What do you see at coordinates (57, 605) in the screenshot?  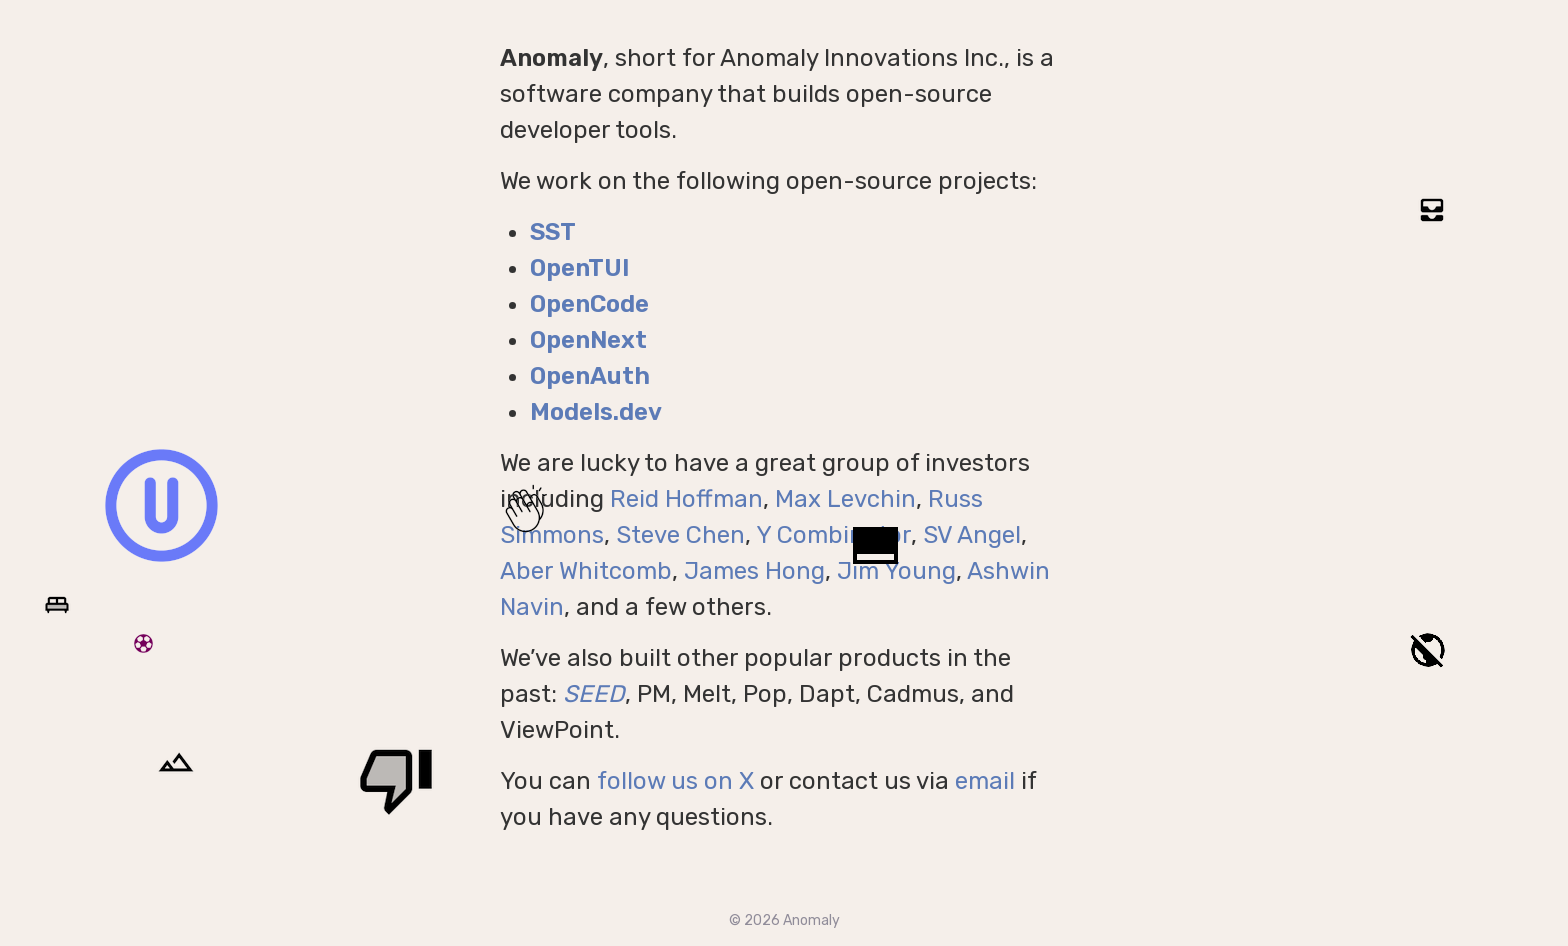 I see `view hotel or accommodation options` at bounding box center [57, 605].